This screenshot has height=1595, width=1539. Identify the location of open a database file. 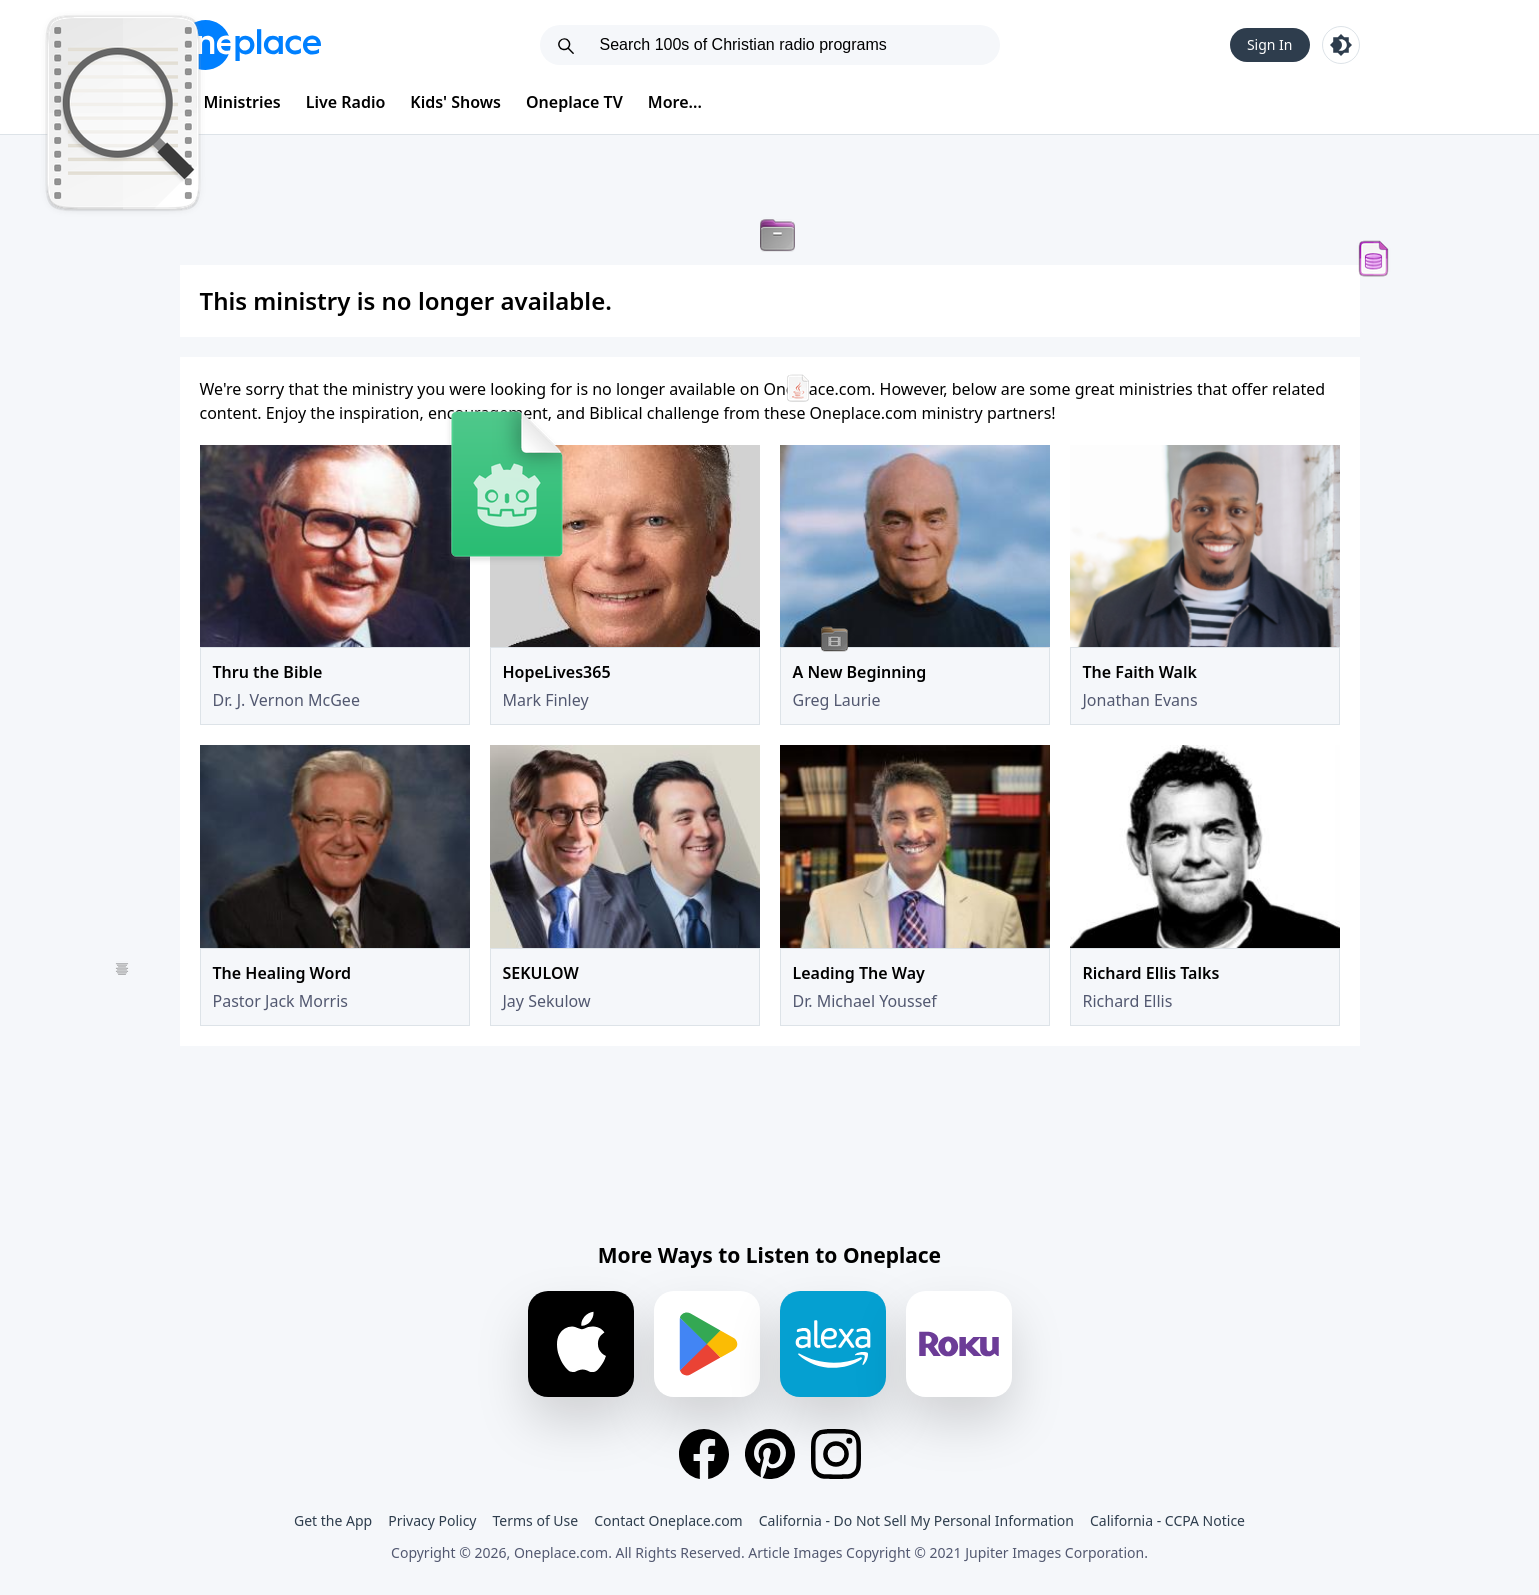
(1373, 258).